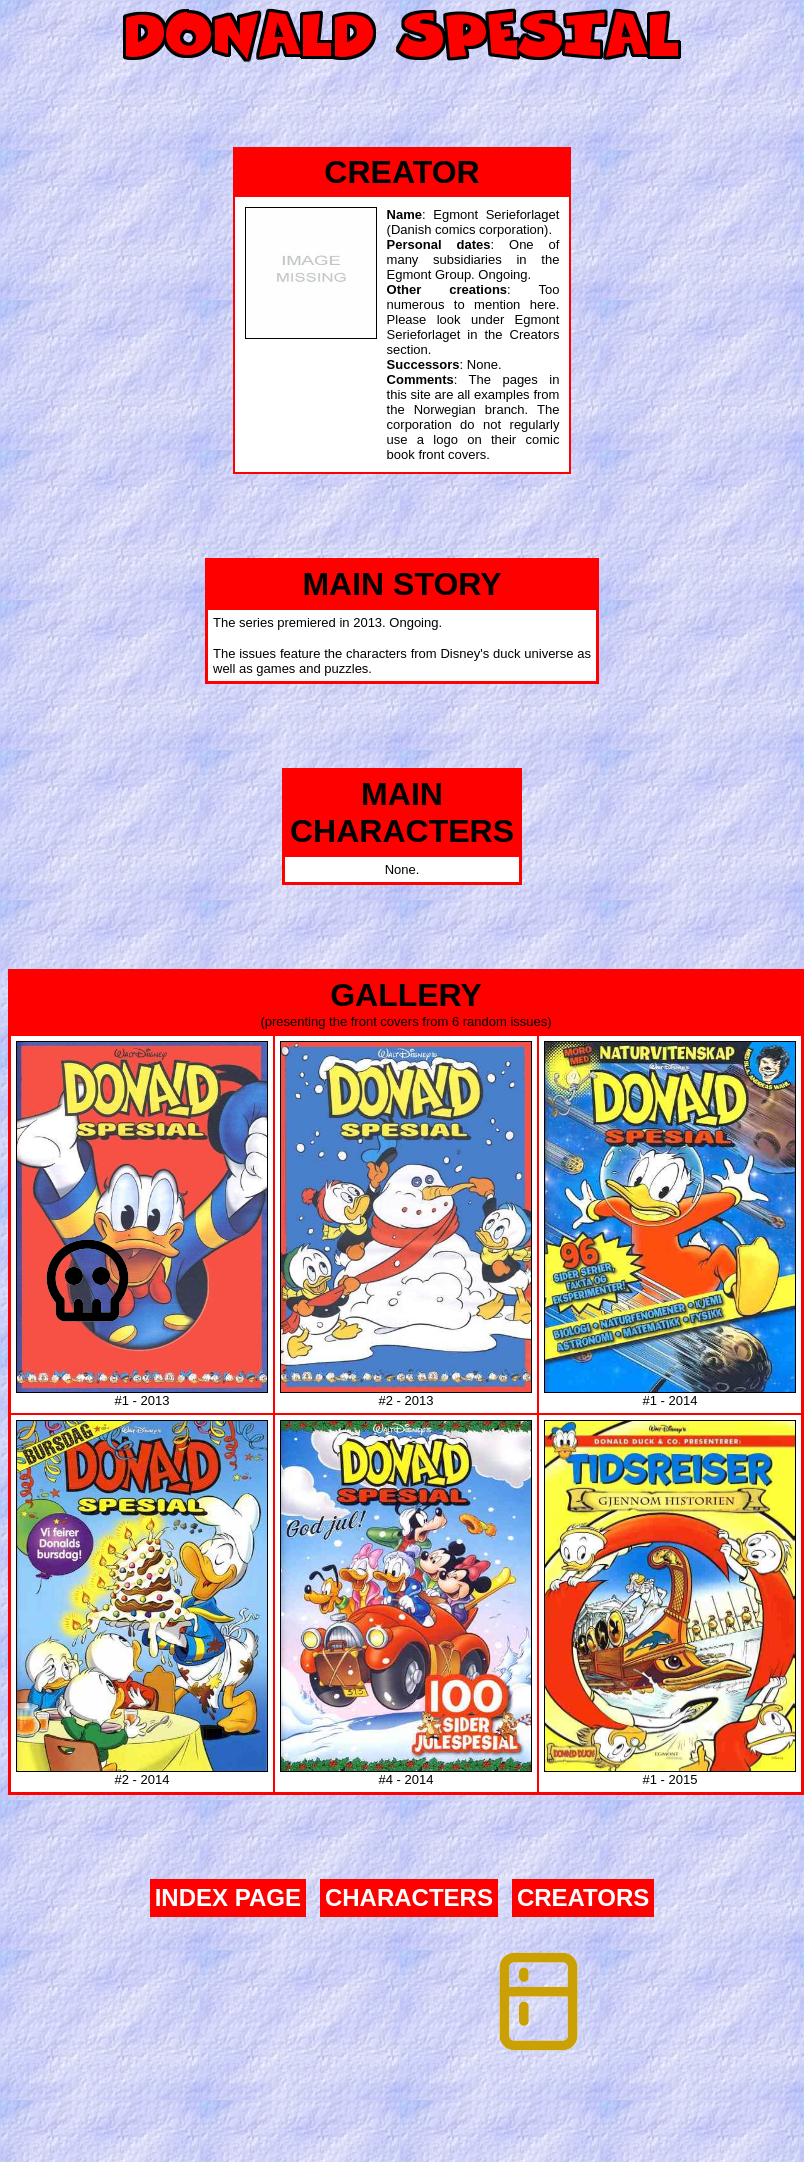  Describe the element at coordinates (87, 1280) in the screenshot. I see `indicates dangerous or harmful content` at that location.